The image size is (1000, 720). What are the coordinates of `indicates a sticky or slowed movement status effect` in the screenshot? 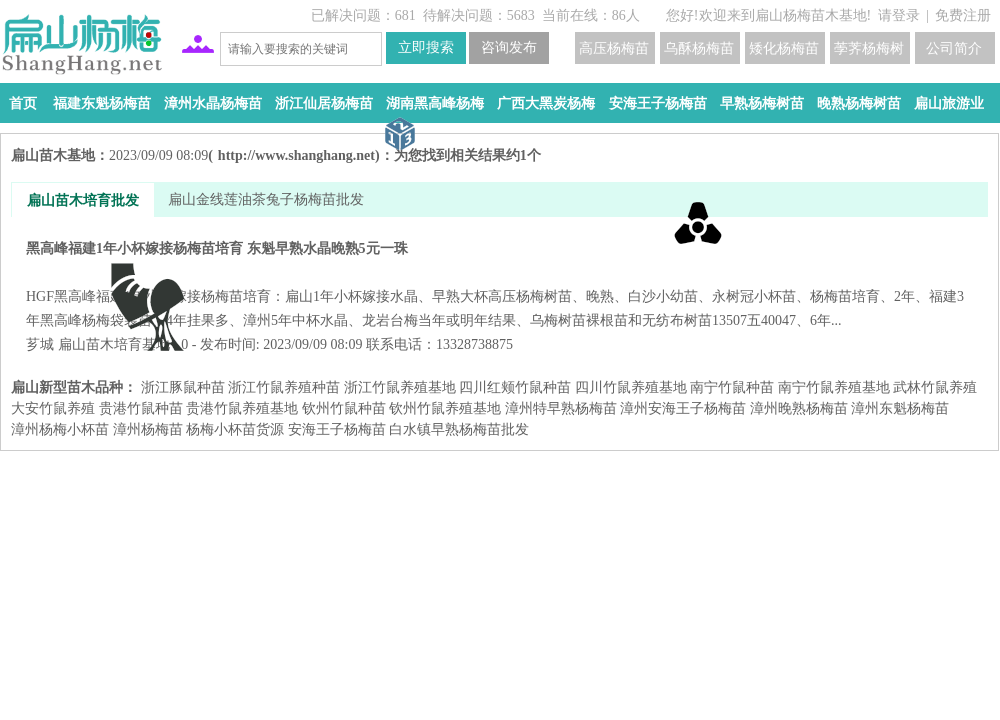 It's located at (155, 307).